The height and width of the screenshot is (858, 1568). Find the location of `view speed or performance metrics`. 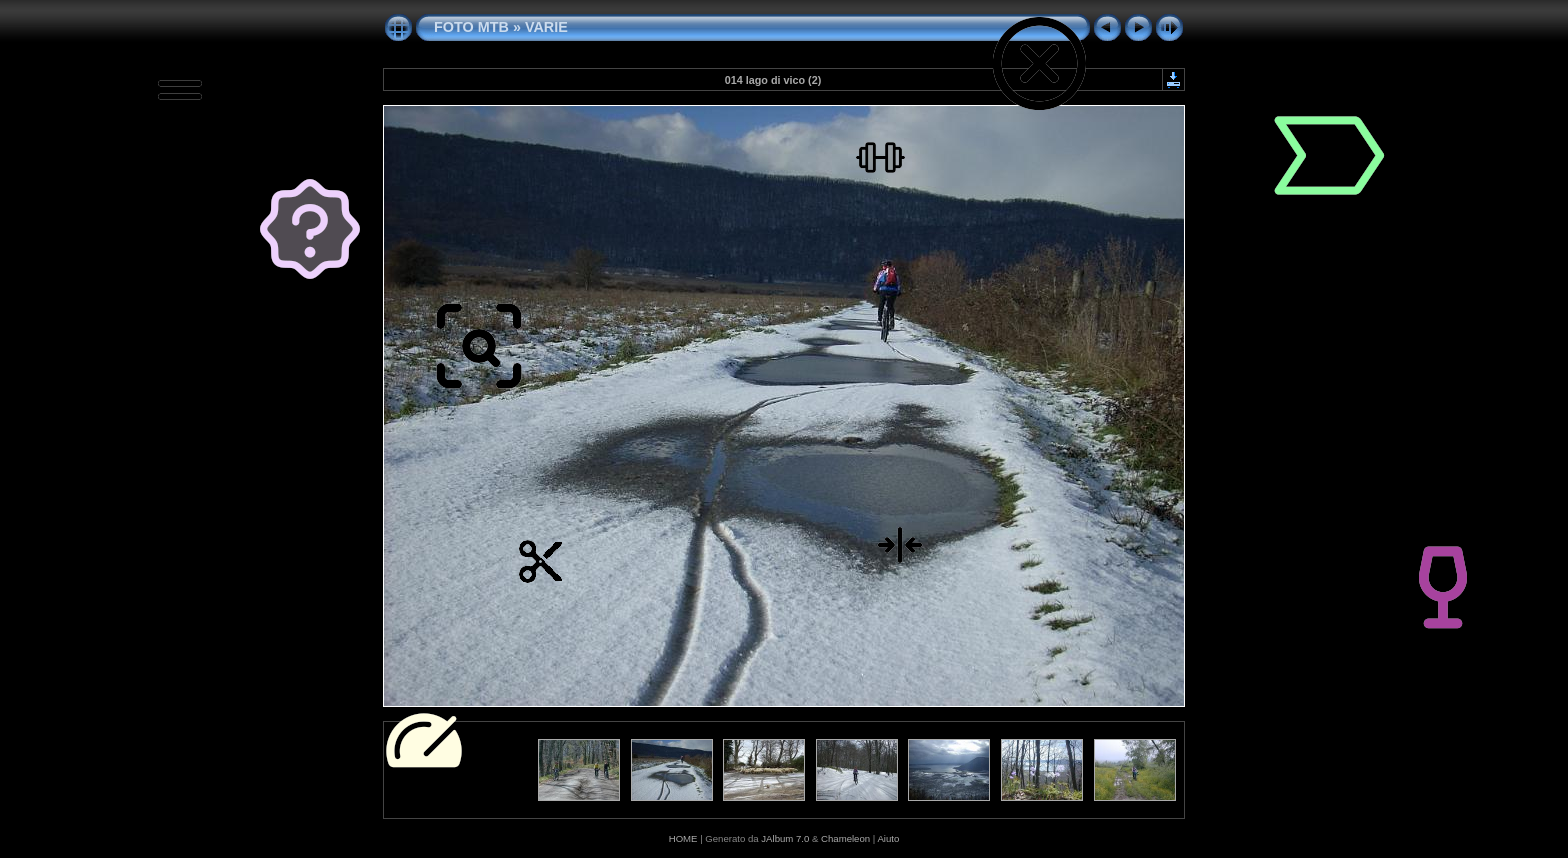

view speed or performance metrics is located at coordinates (424, 743).